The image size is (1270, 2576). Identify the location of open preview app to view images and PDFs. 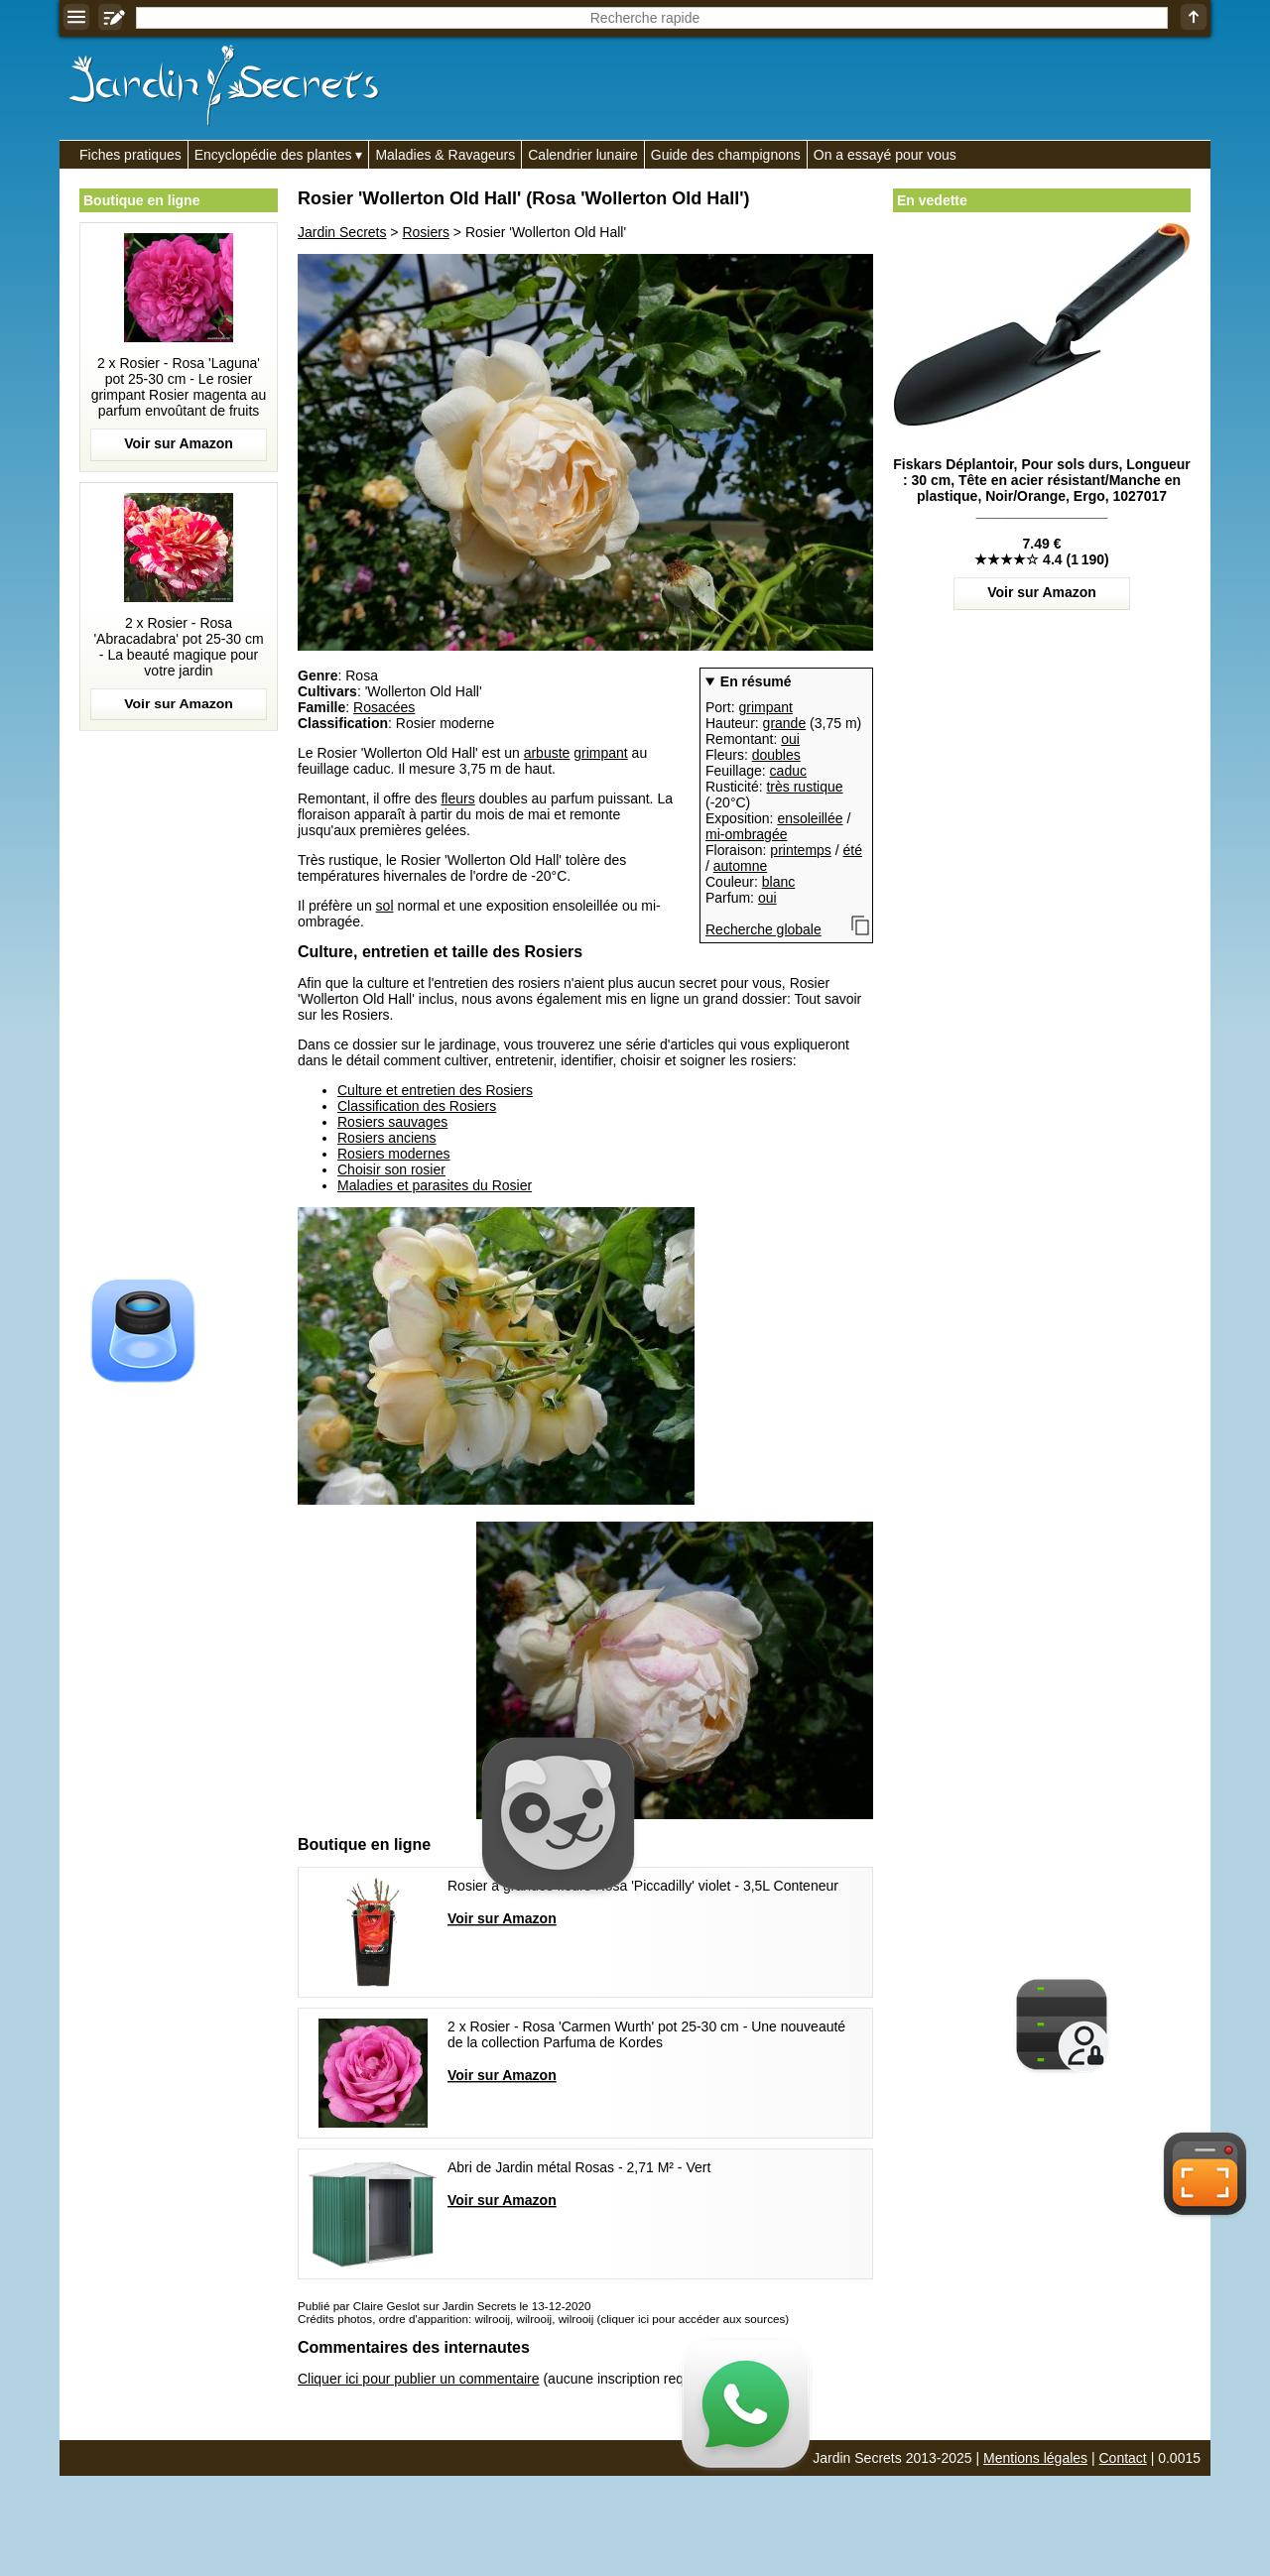
(143, 1330).